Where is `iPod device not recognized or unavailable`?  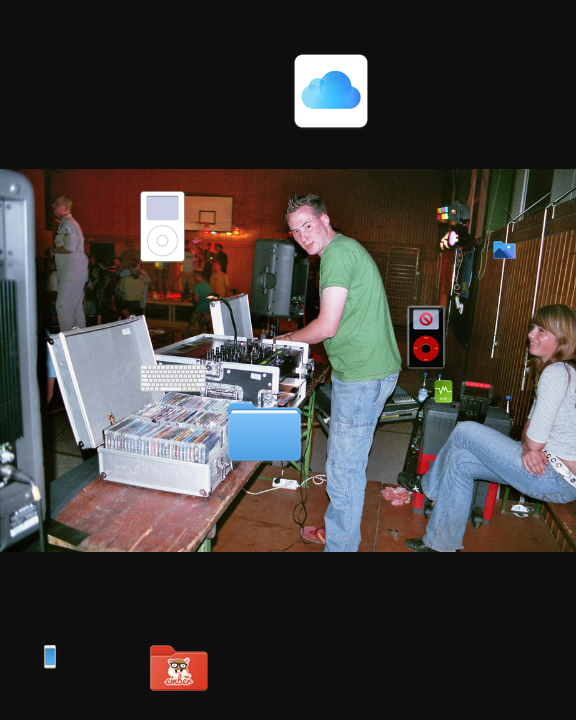 iPod device not recognized or unavailable is located at coordinates (426, 337).